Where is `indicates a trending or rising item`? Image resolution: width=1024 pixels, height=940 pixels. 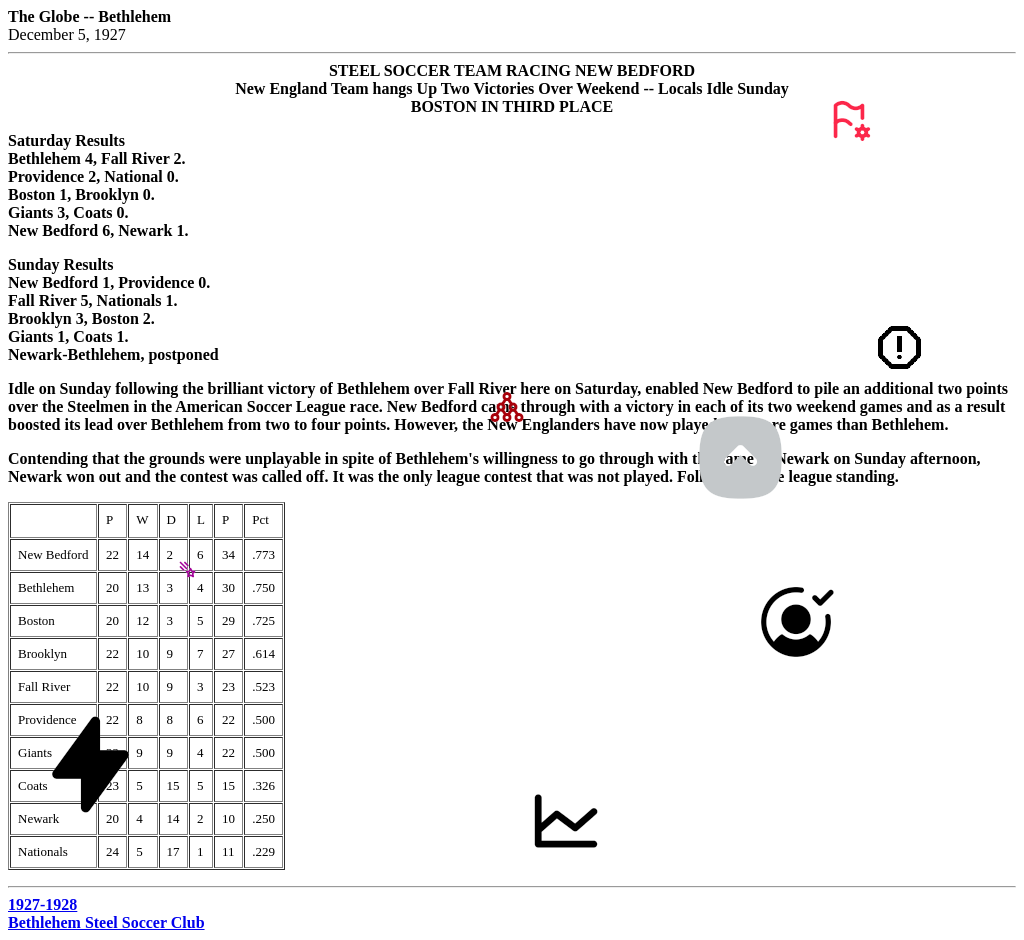 indicates a trending or rising item is located at coordinates (187, 569).